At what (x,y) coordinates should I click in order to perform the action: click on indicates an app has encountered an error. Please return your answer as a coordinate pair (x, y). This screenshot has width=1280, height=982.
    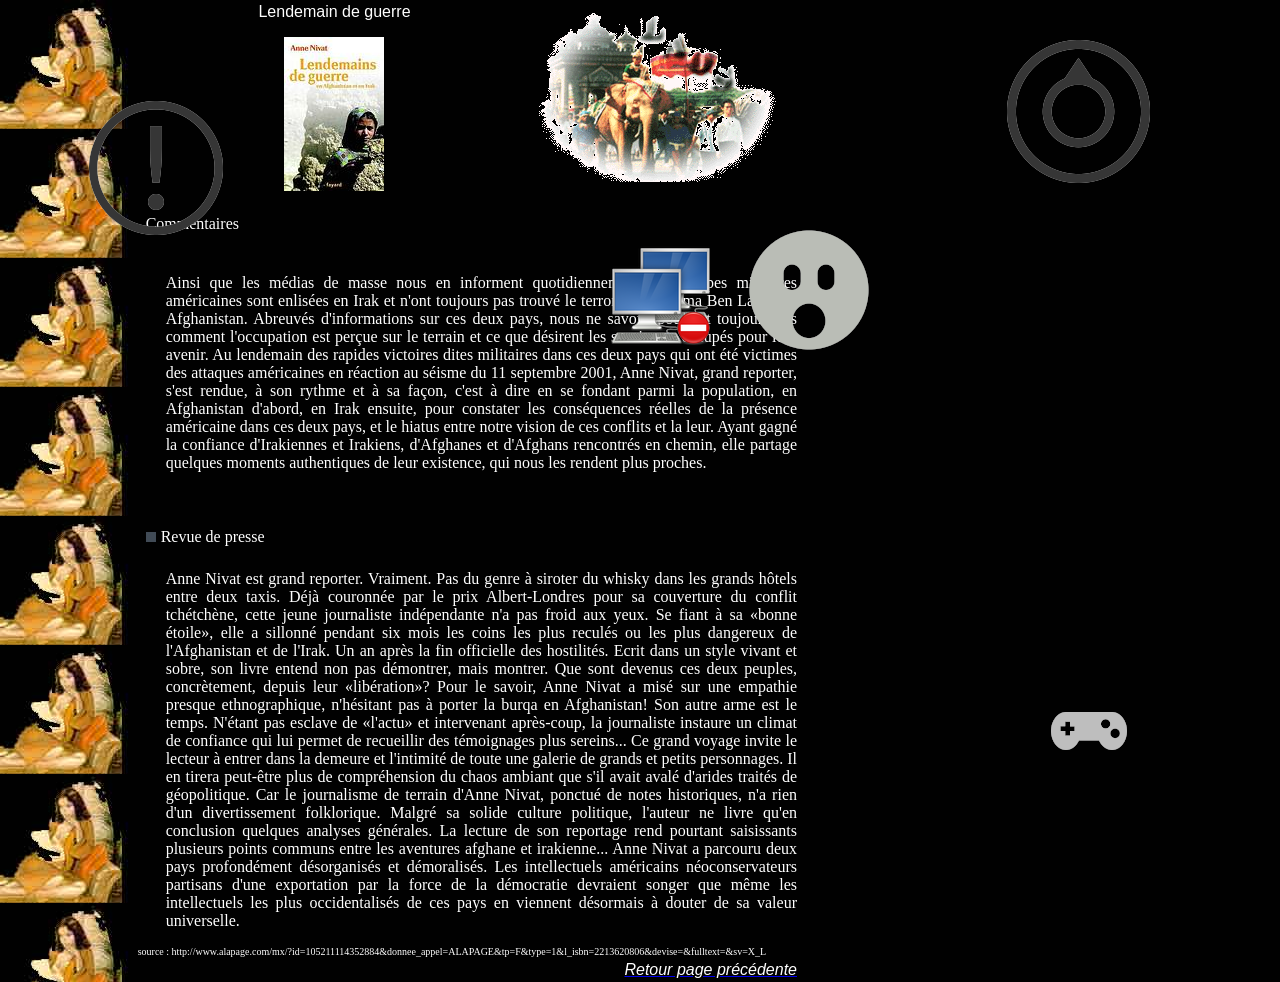
    Looking at the image, I should click on (156, 168).